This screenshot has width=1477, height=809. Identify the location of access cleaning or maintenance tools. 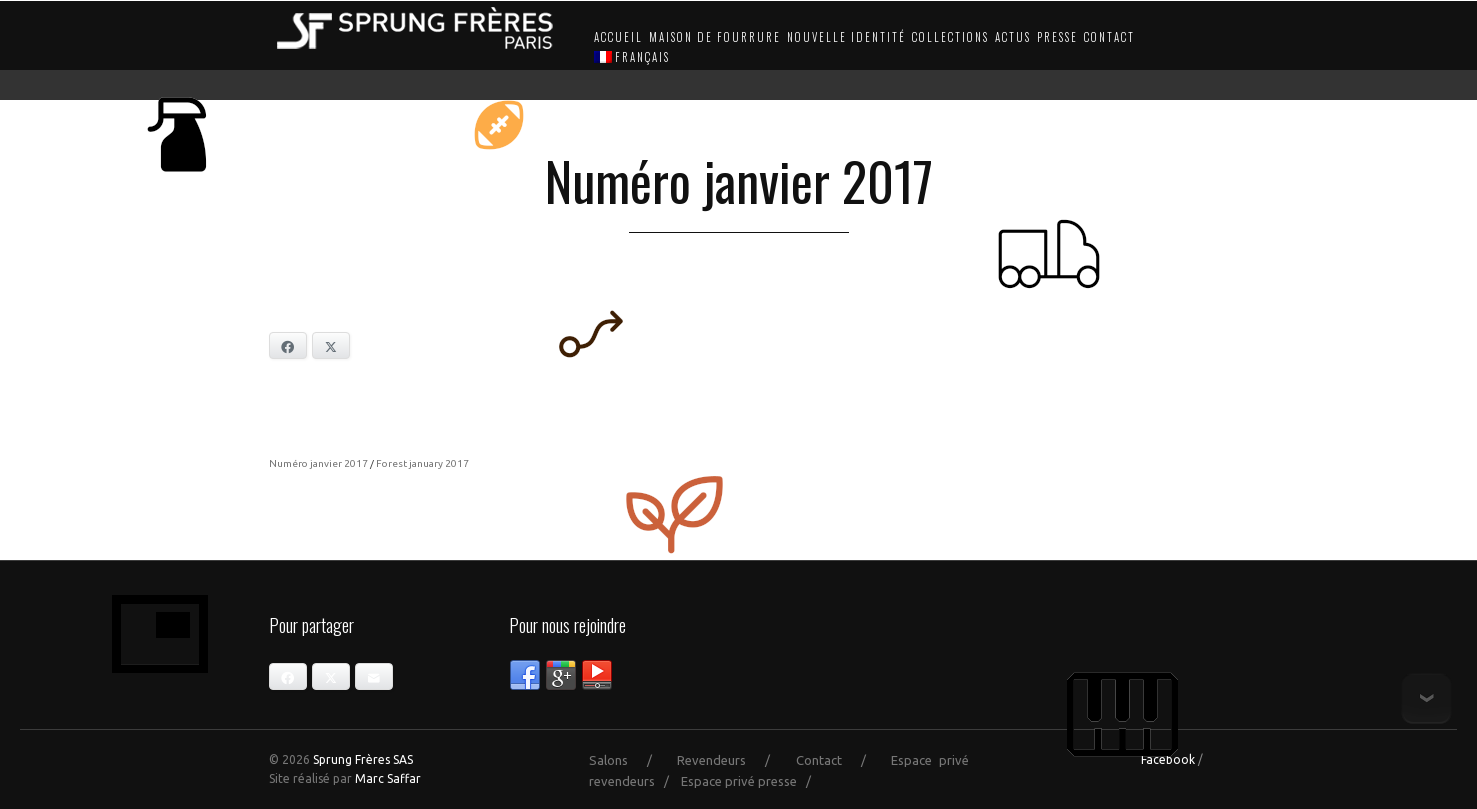
(179, 134).